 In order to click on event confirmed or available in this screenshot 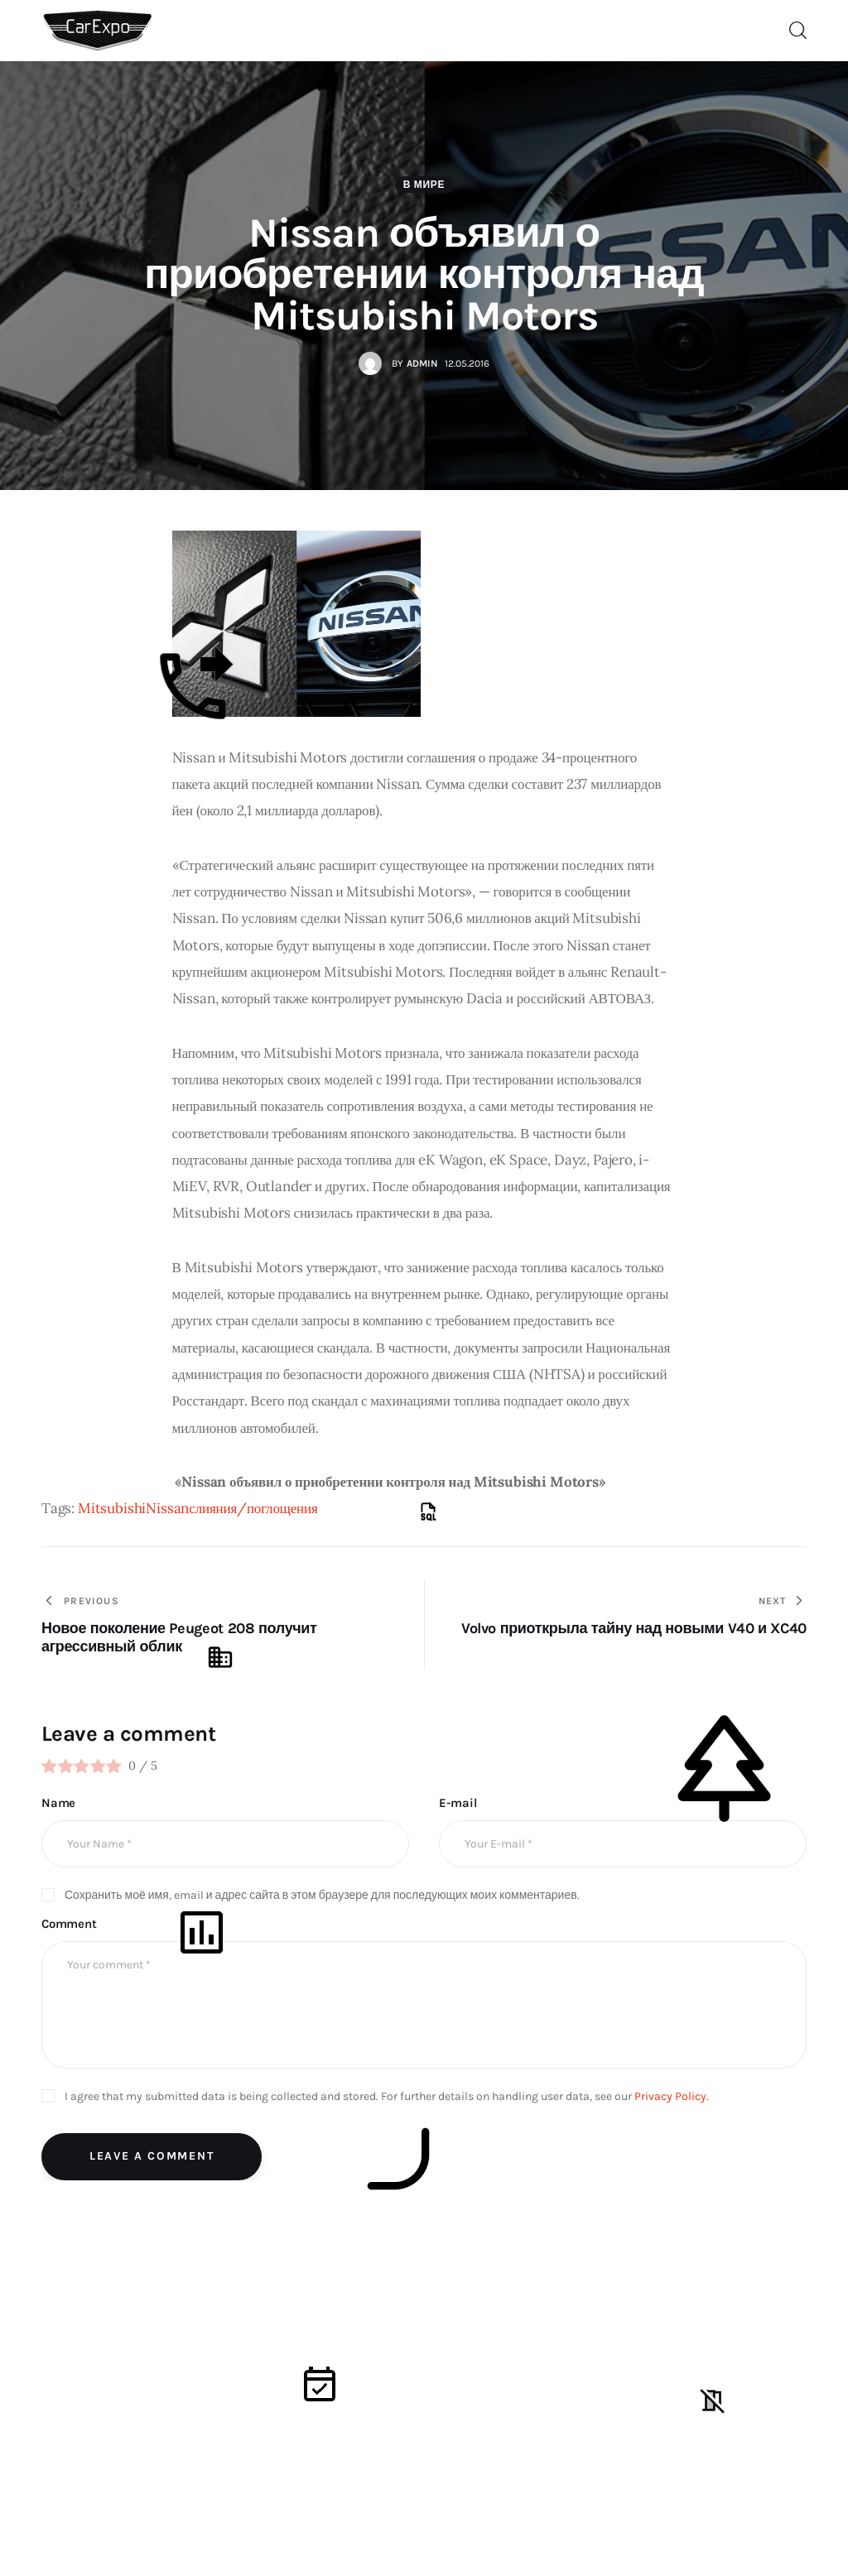, I will do `click(320, 2386)`.